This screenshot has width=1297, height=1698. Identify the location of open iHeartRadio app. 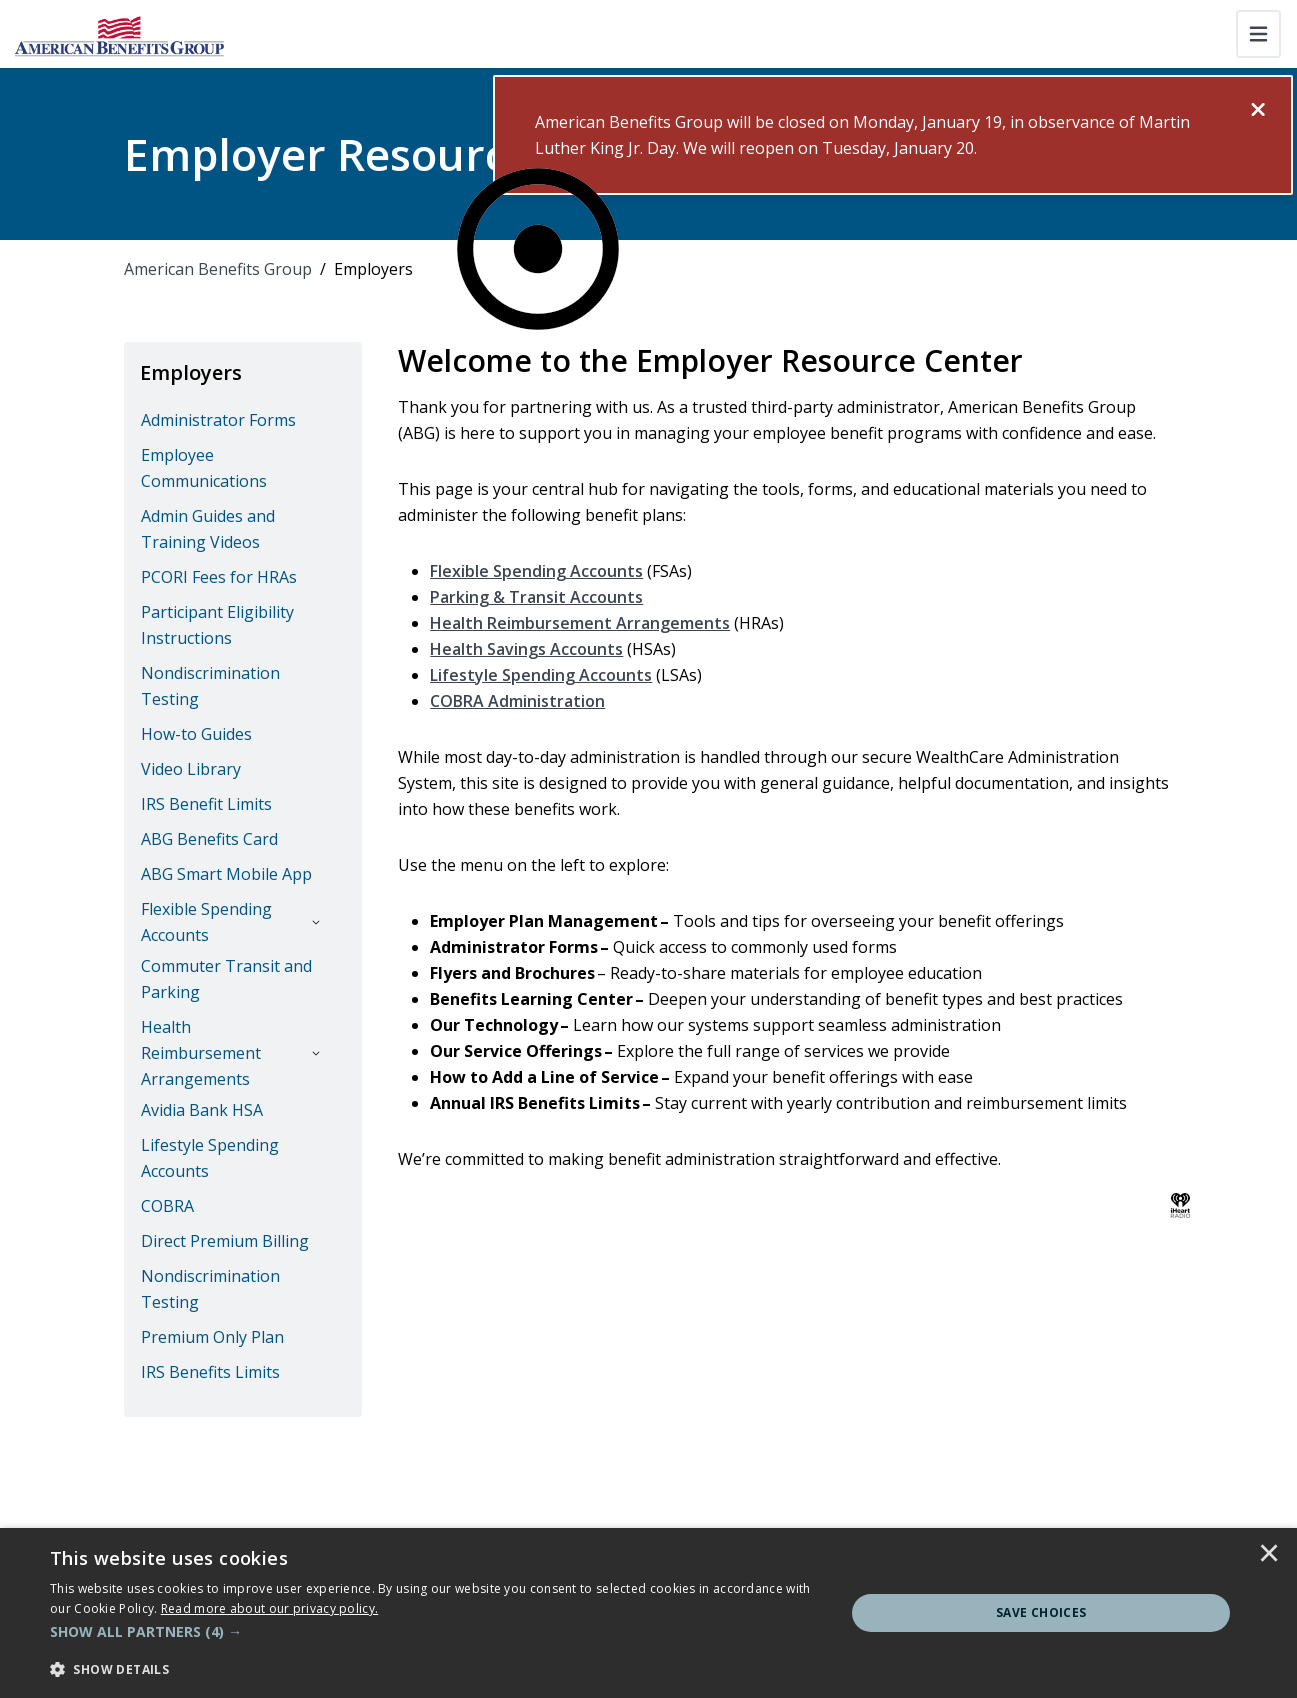
(1180, 1205).